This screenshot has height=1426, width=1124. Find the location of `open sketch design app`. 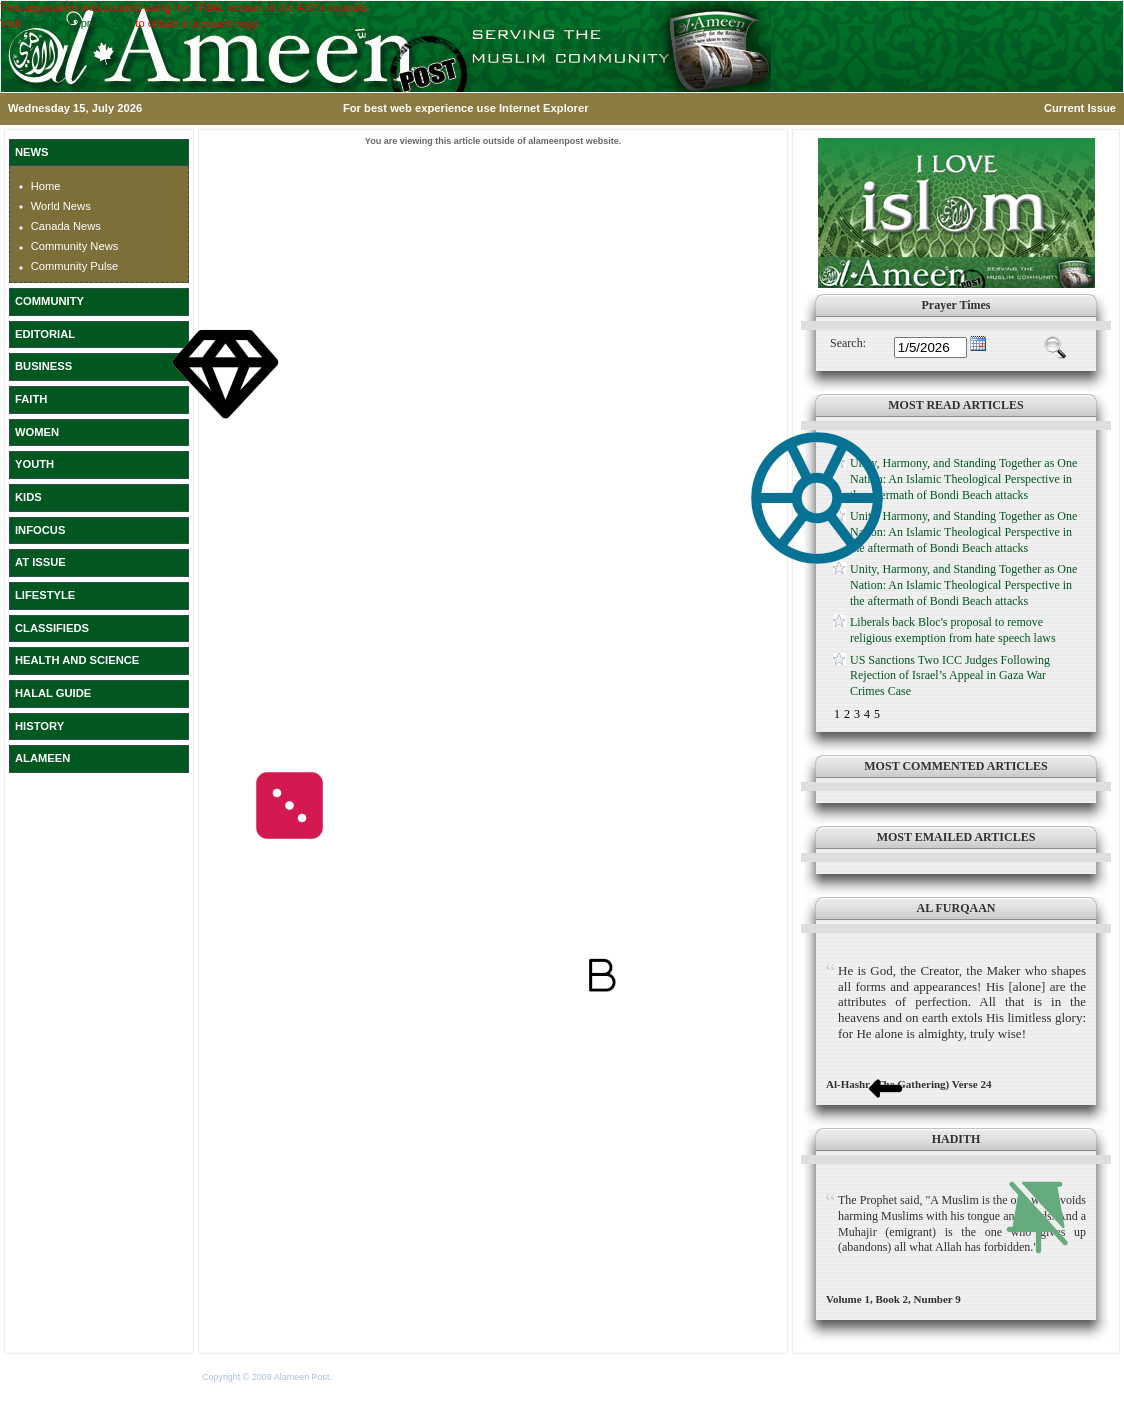

open sketch design app is located at coordinates (225, 372).